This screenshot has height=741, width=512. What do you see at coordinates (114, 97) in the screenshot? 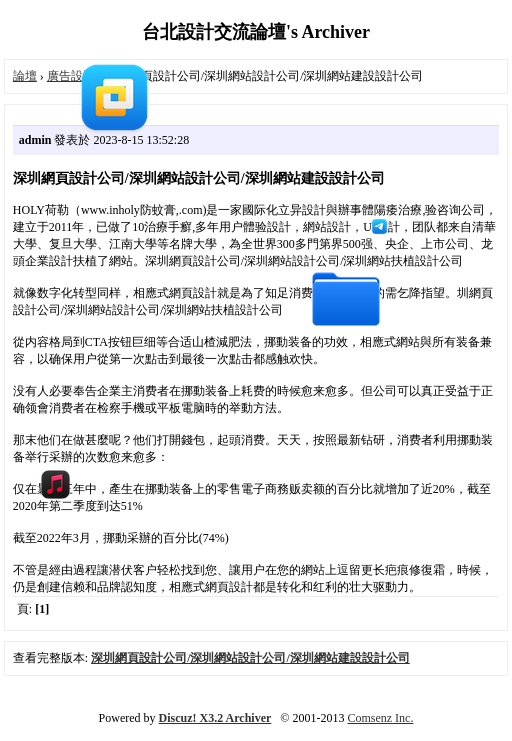
I see `open vmware workstation` at bounding box center [114, 97].